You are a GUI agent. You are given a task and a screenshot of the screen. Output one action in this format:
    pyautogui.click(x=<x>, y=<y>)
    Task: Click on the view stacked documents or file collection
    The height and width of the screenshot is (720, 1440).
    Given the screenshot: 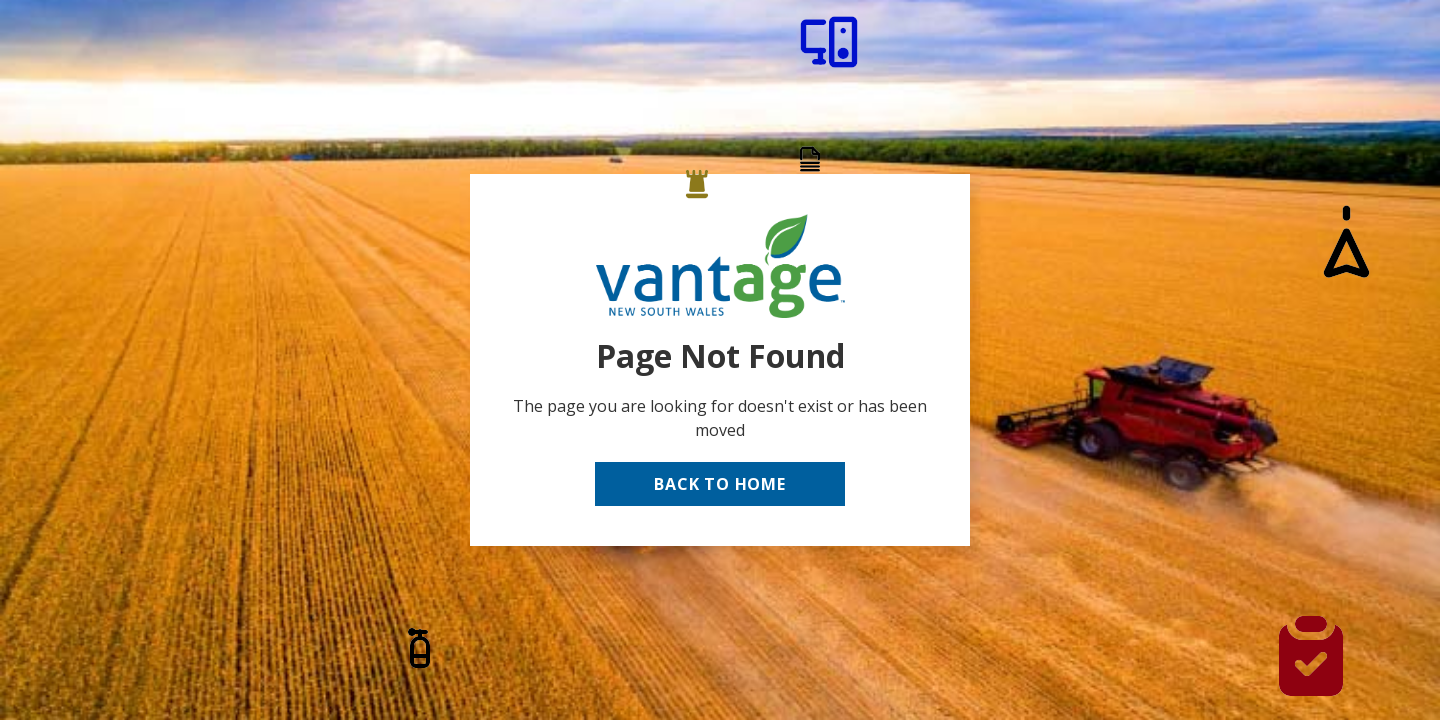 What is the action you would take?
    pyautogui.click(x=810, y=159)
    